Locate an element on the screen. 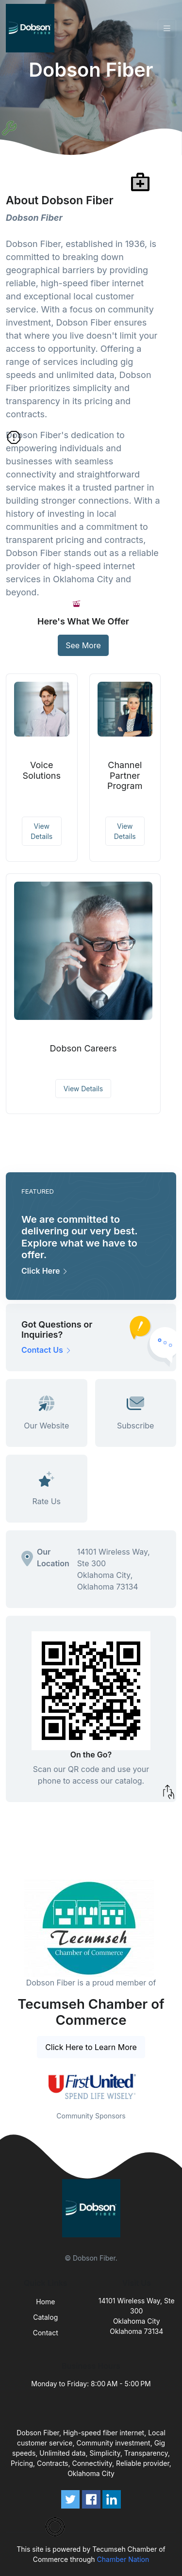  deposit or transfer funds is located at coordinates (168, 1792).